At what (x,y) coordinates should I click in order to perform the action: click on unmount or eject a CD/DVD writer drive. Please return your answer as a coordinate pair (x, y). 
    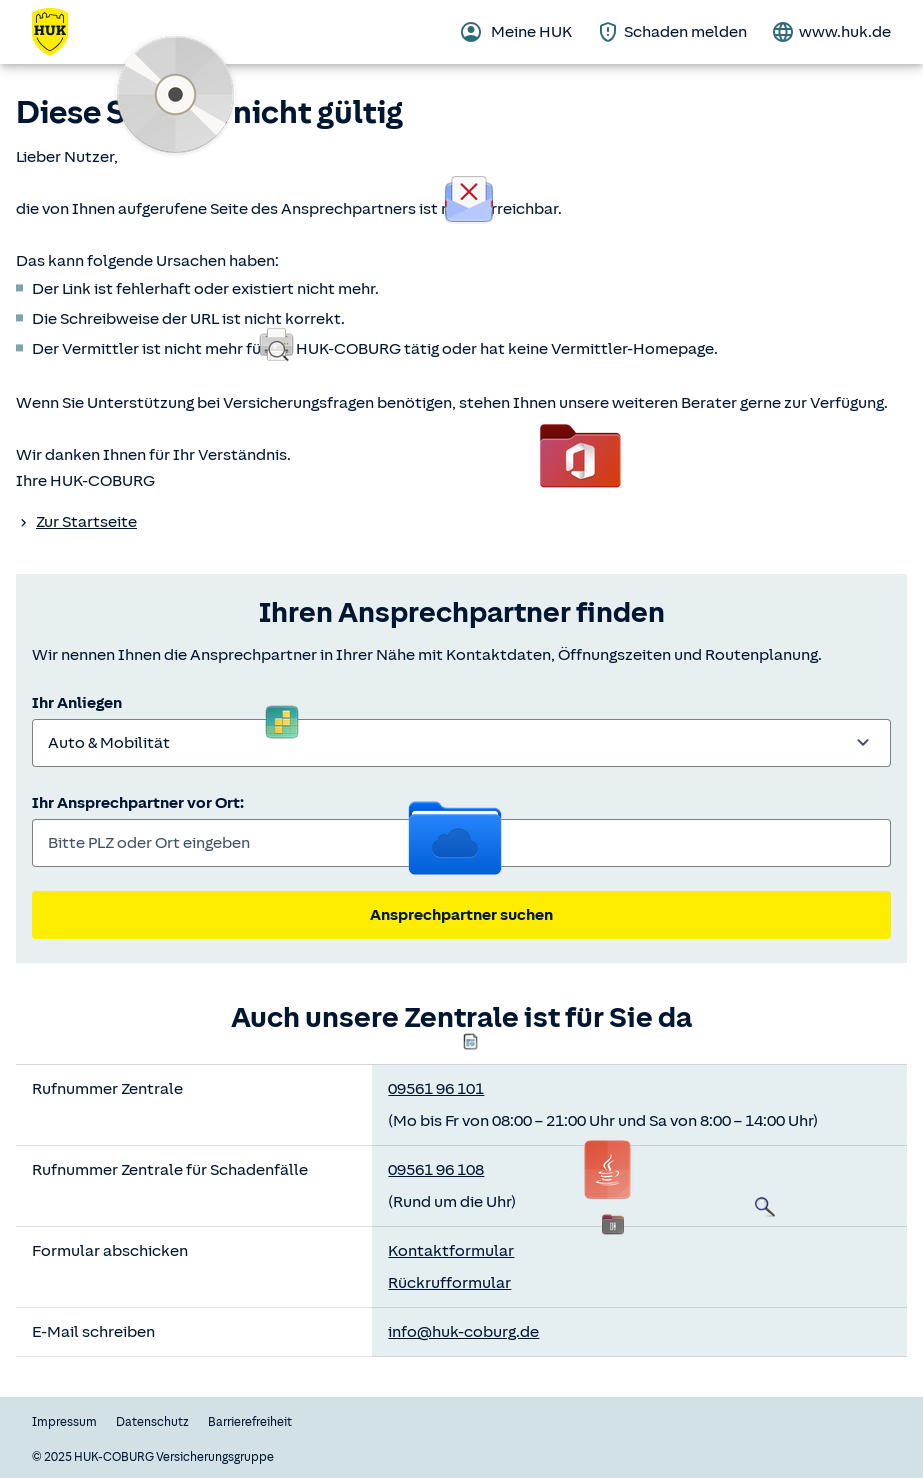
    Looking at the image, I should click on (175, 94).